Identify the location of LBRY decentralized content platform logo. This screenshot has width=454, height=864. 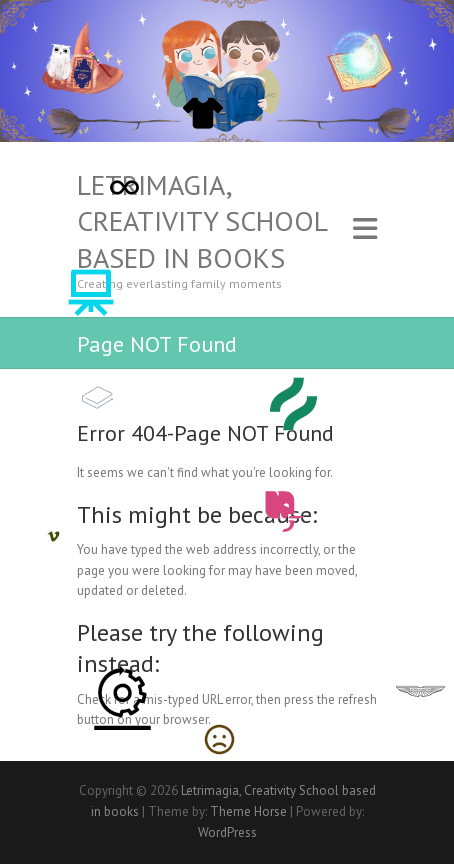
(97, 397).